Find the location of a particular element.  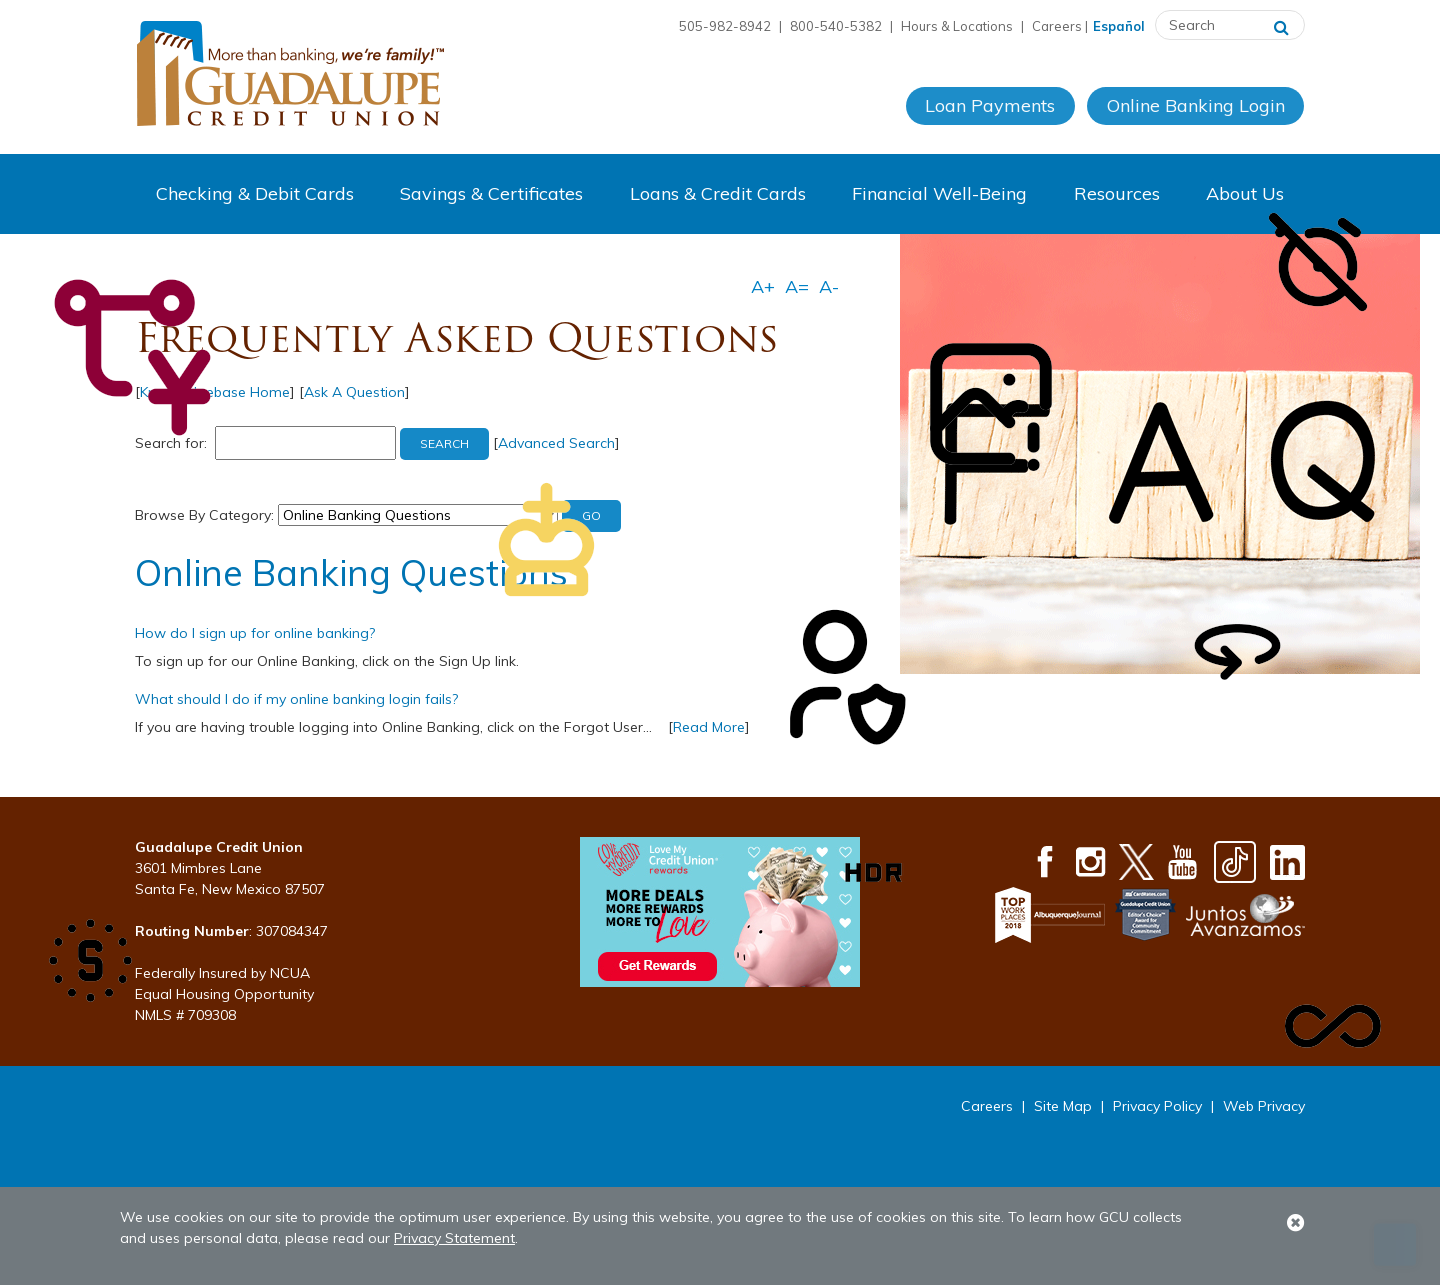

image upload error or warning is located at coordinates (991, 404).